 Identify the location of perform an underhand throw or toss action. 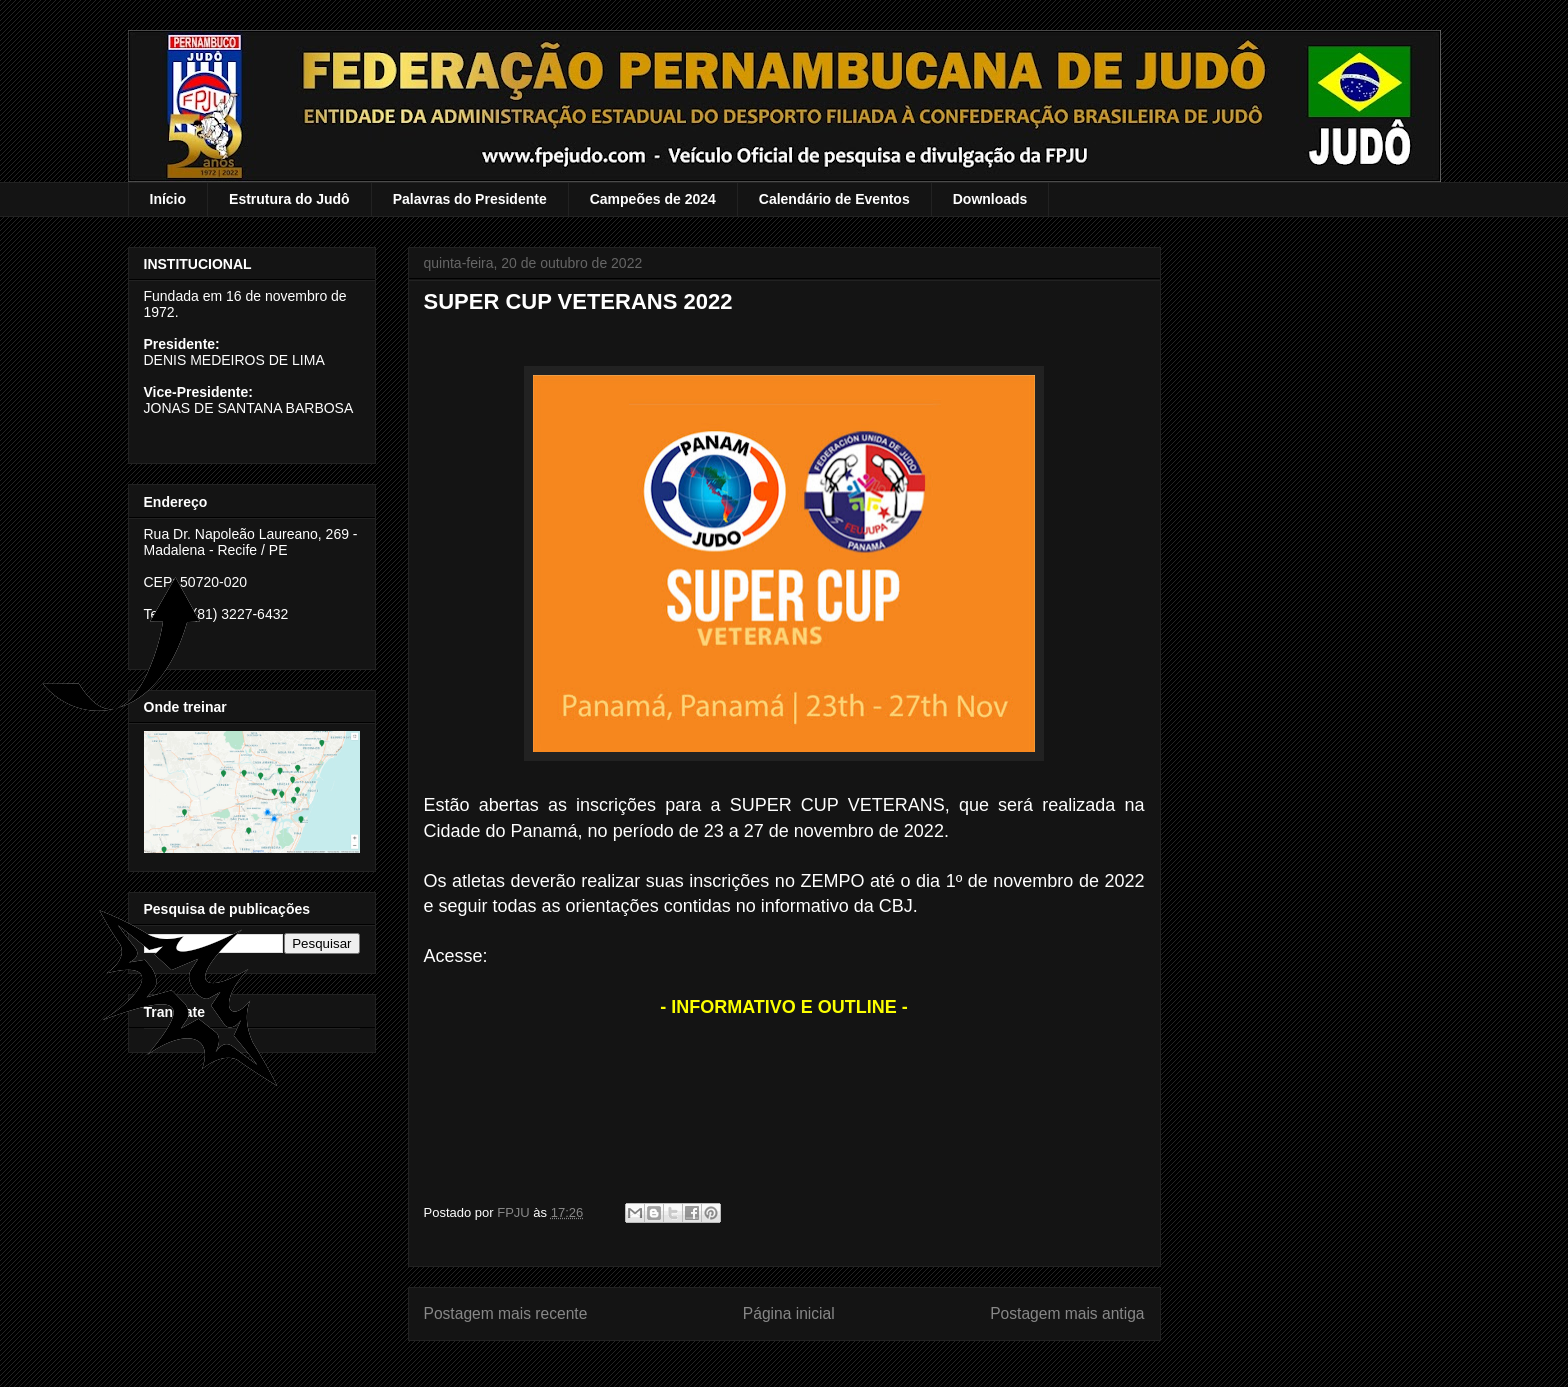
(119, 644).